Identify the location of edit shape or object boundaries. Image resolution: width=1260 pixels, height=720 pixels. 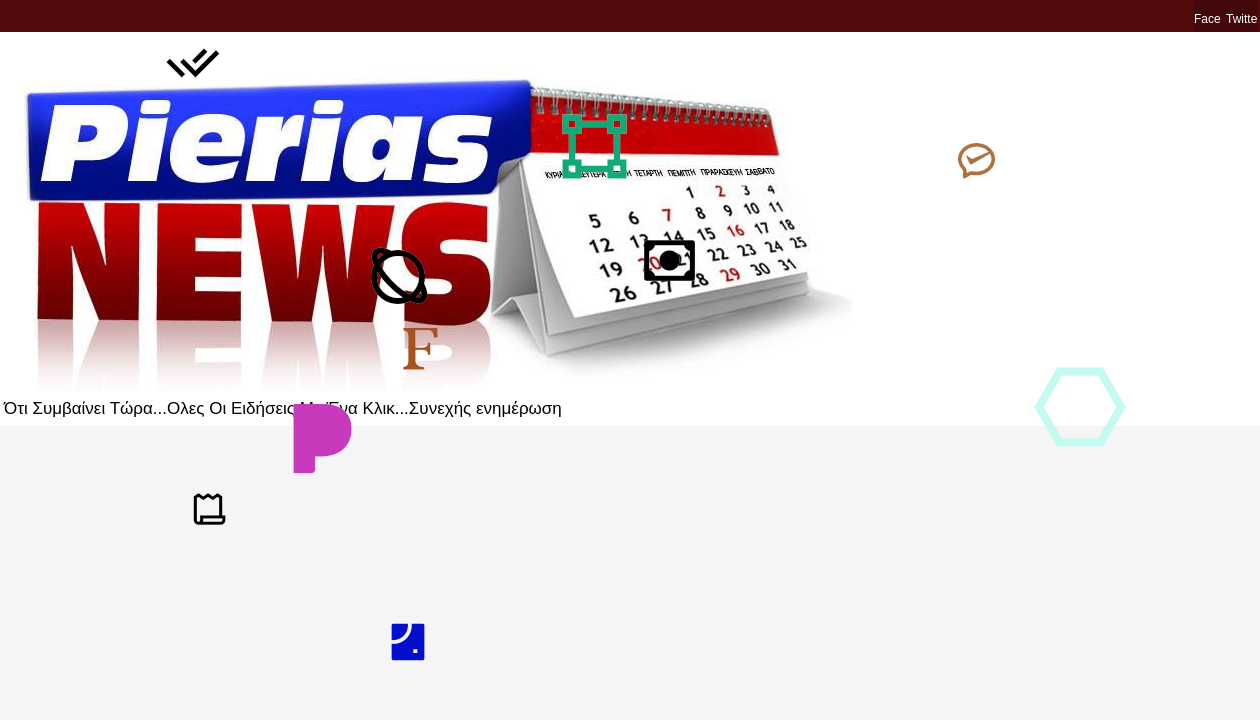
(594, 146).